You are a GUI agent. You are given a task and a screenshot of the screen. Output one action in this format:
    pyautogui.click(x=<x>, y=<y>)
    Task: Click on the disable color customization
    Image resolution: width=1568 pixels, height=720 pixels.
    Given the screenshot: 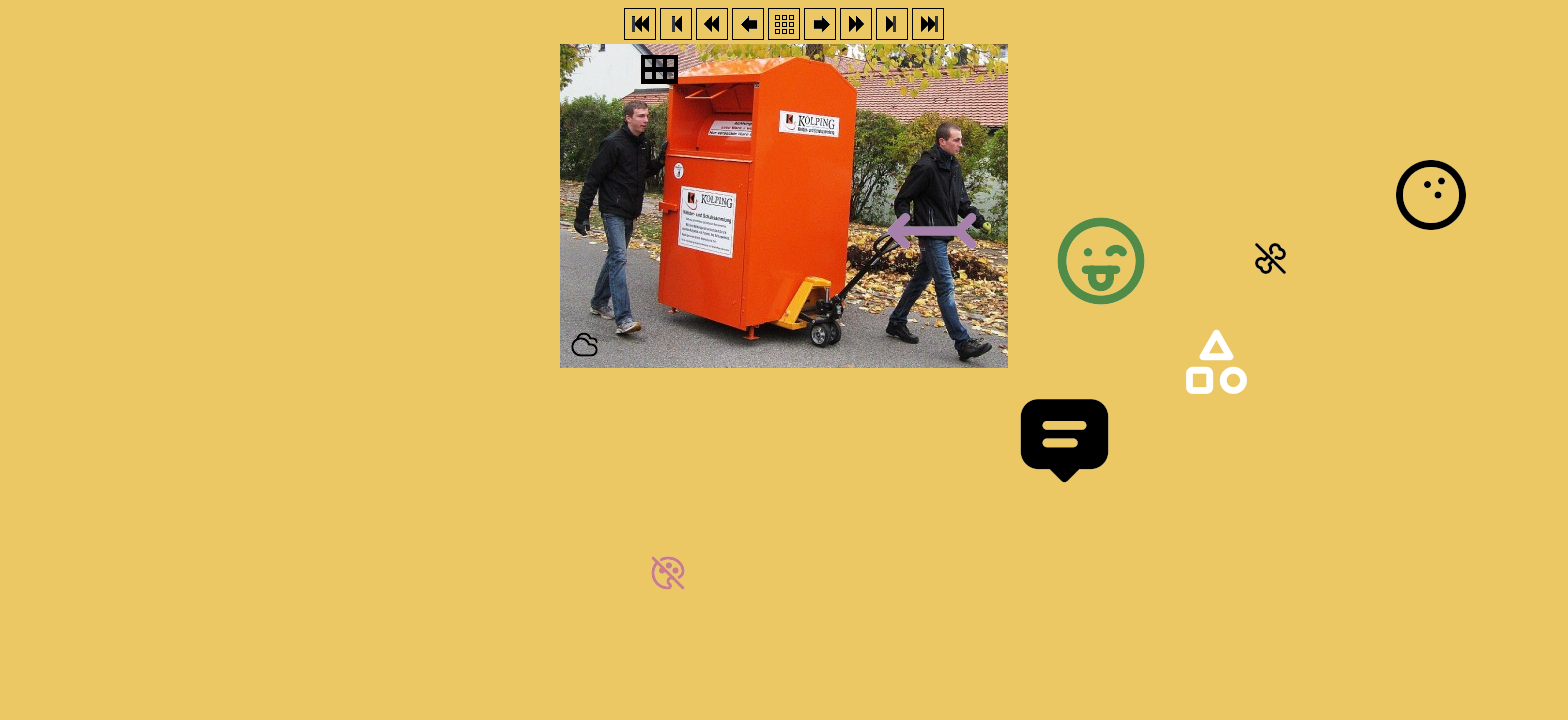 What is the action you would take?
    pyautogui.click(x=668, y=573)
    